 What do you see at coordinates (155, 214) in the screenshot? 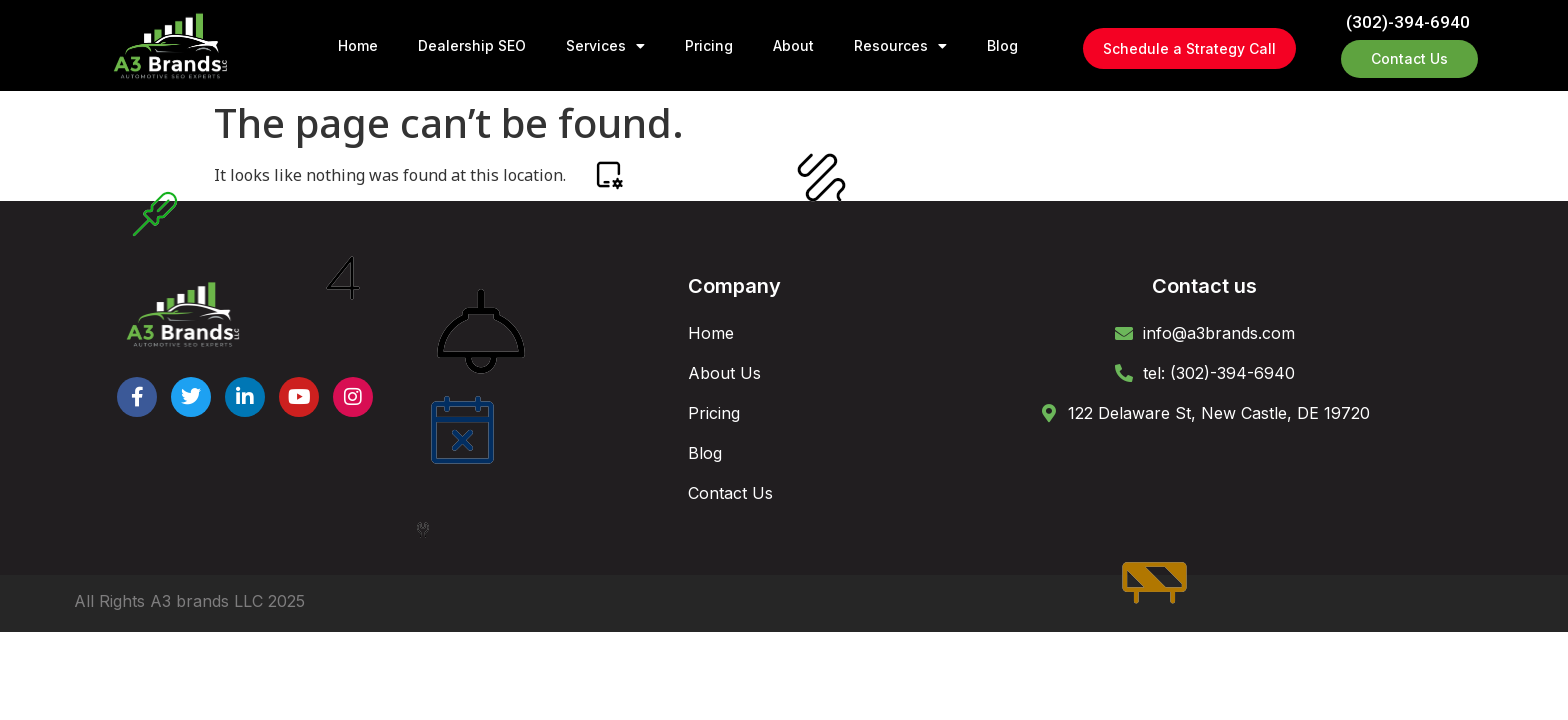
I see `access settings or configuration options` at bounding box center [155, 214].